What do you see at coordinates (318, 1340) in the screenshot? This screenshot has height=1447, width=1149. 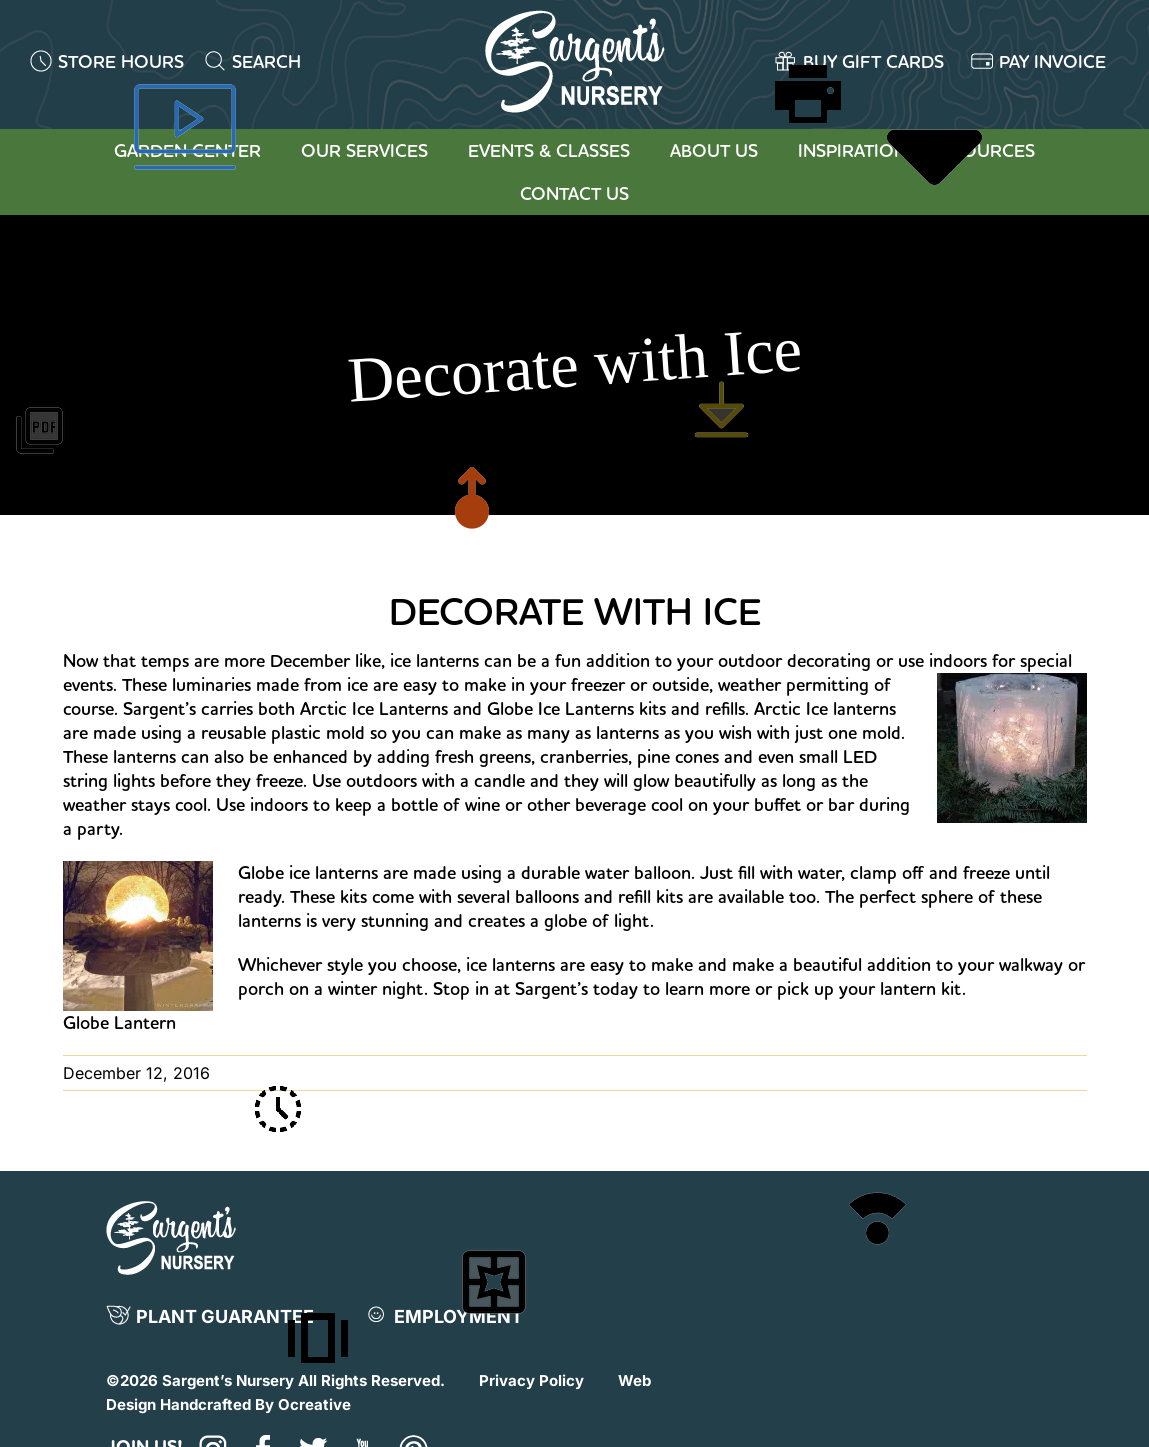 I see `view stories or card-based content` at bounding box center [318, 1340].